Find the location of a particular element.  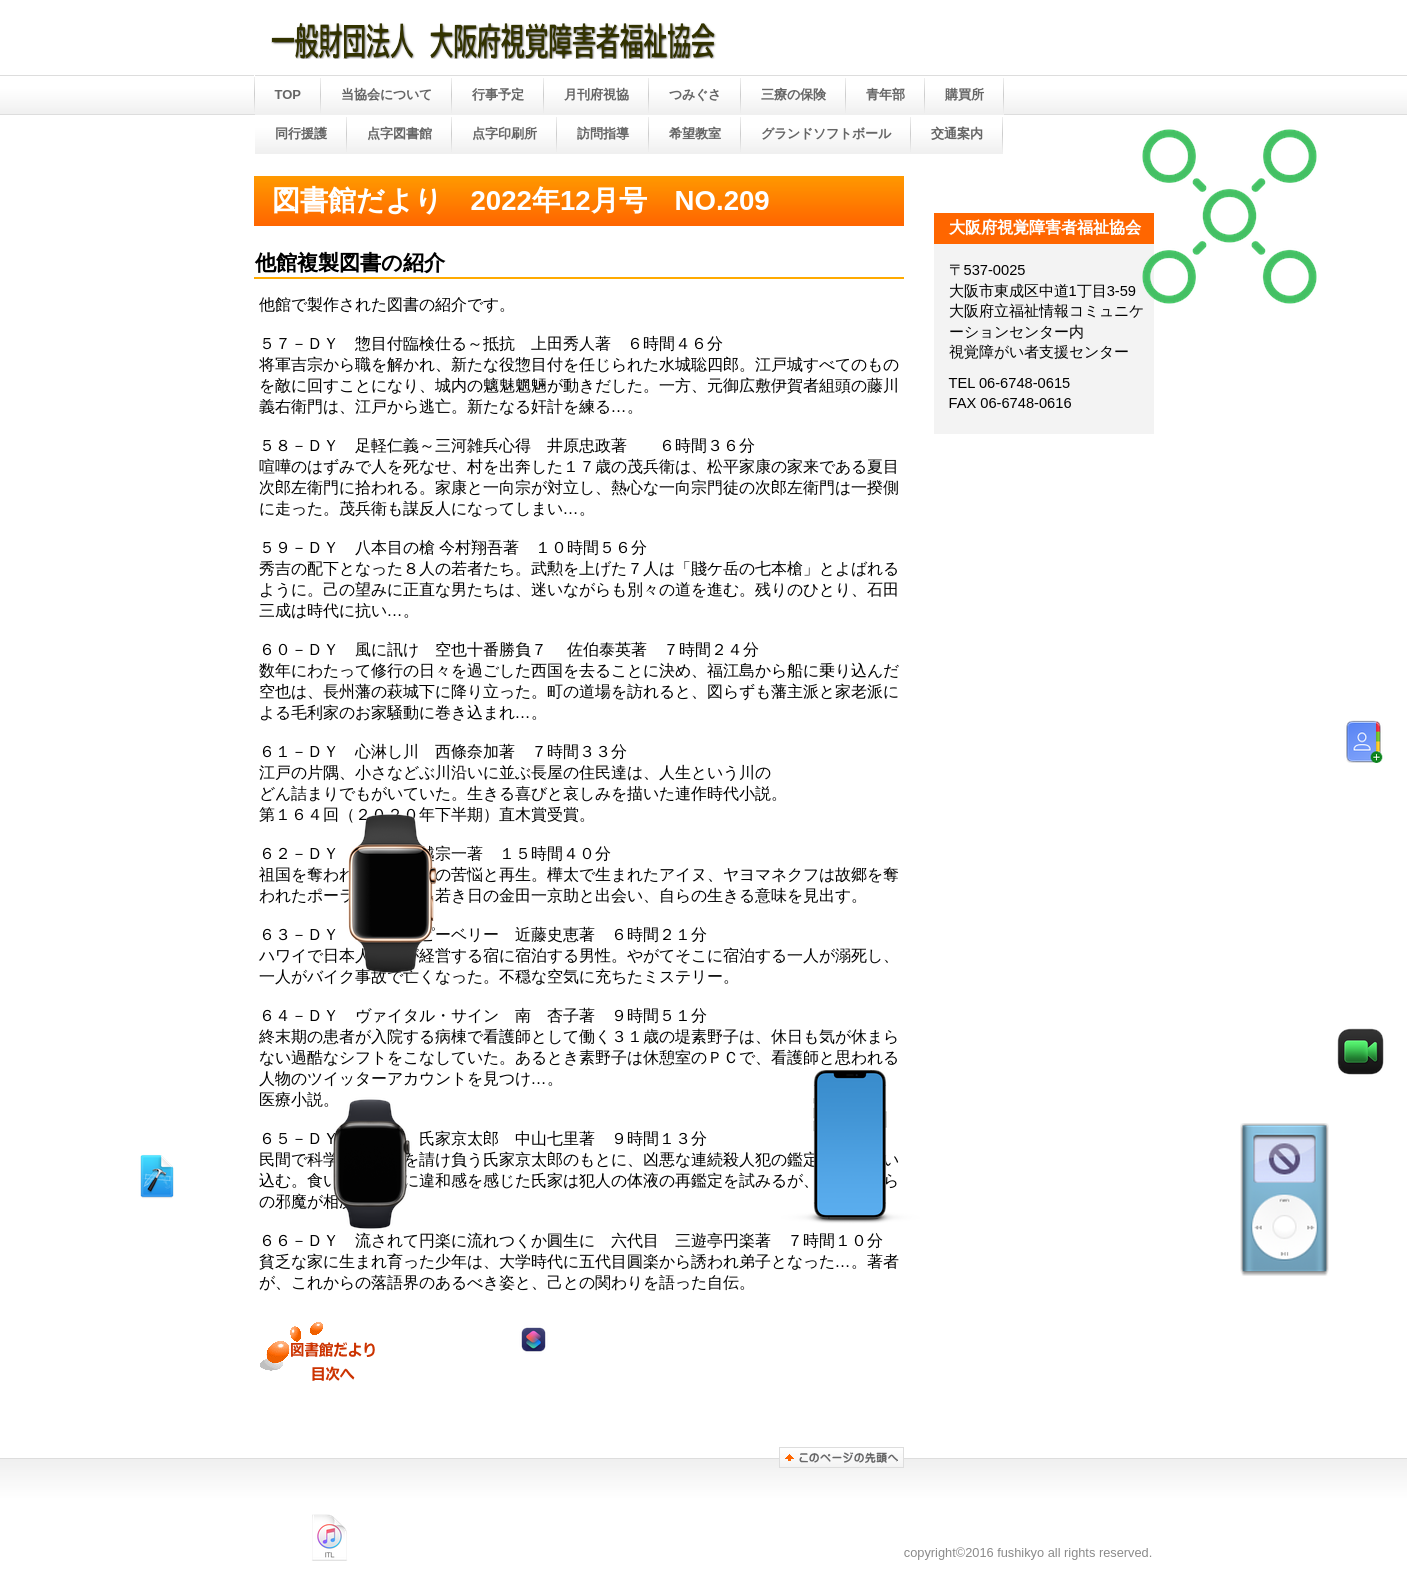

access media library replication tools is located at coordinates (1229, 216).